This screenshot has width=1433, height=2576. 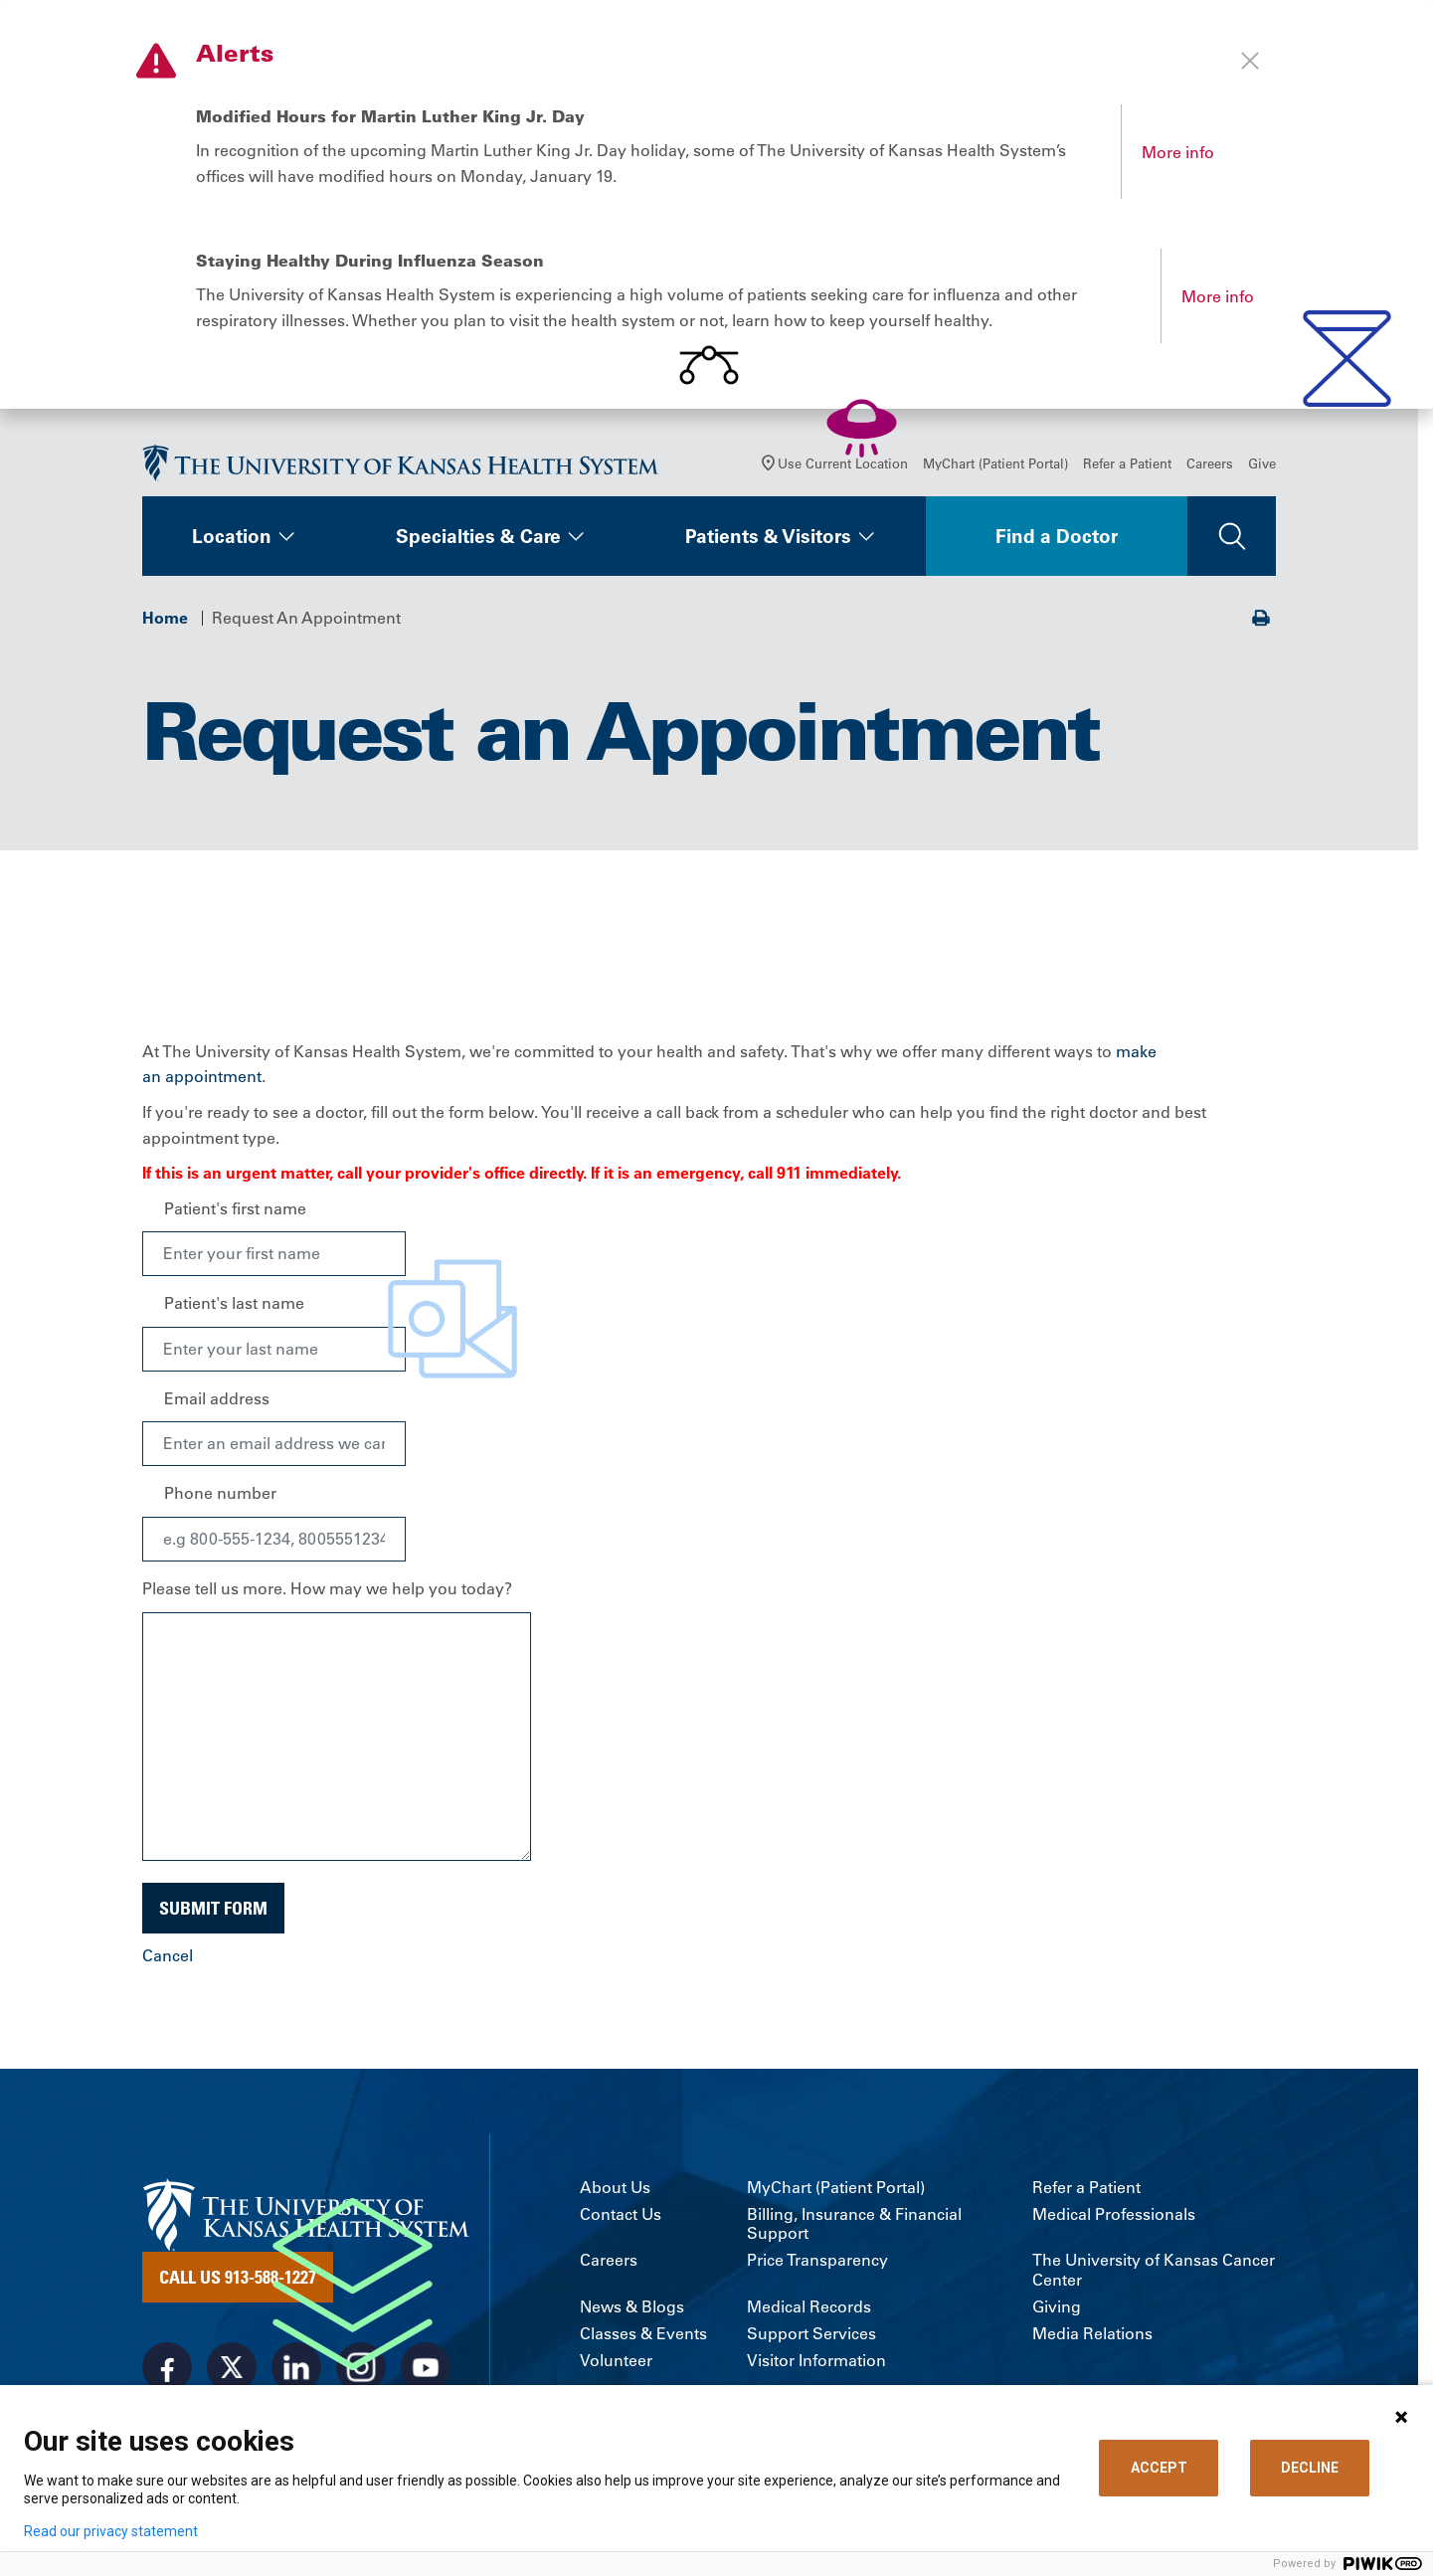 I want to click on access sci-fi or space-themed content, so click(x=861, y=427).